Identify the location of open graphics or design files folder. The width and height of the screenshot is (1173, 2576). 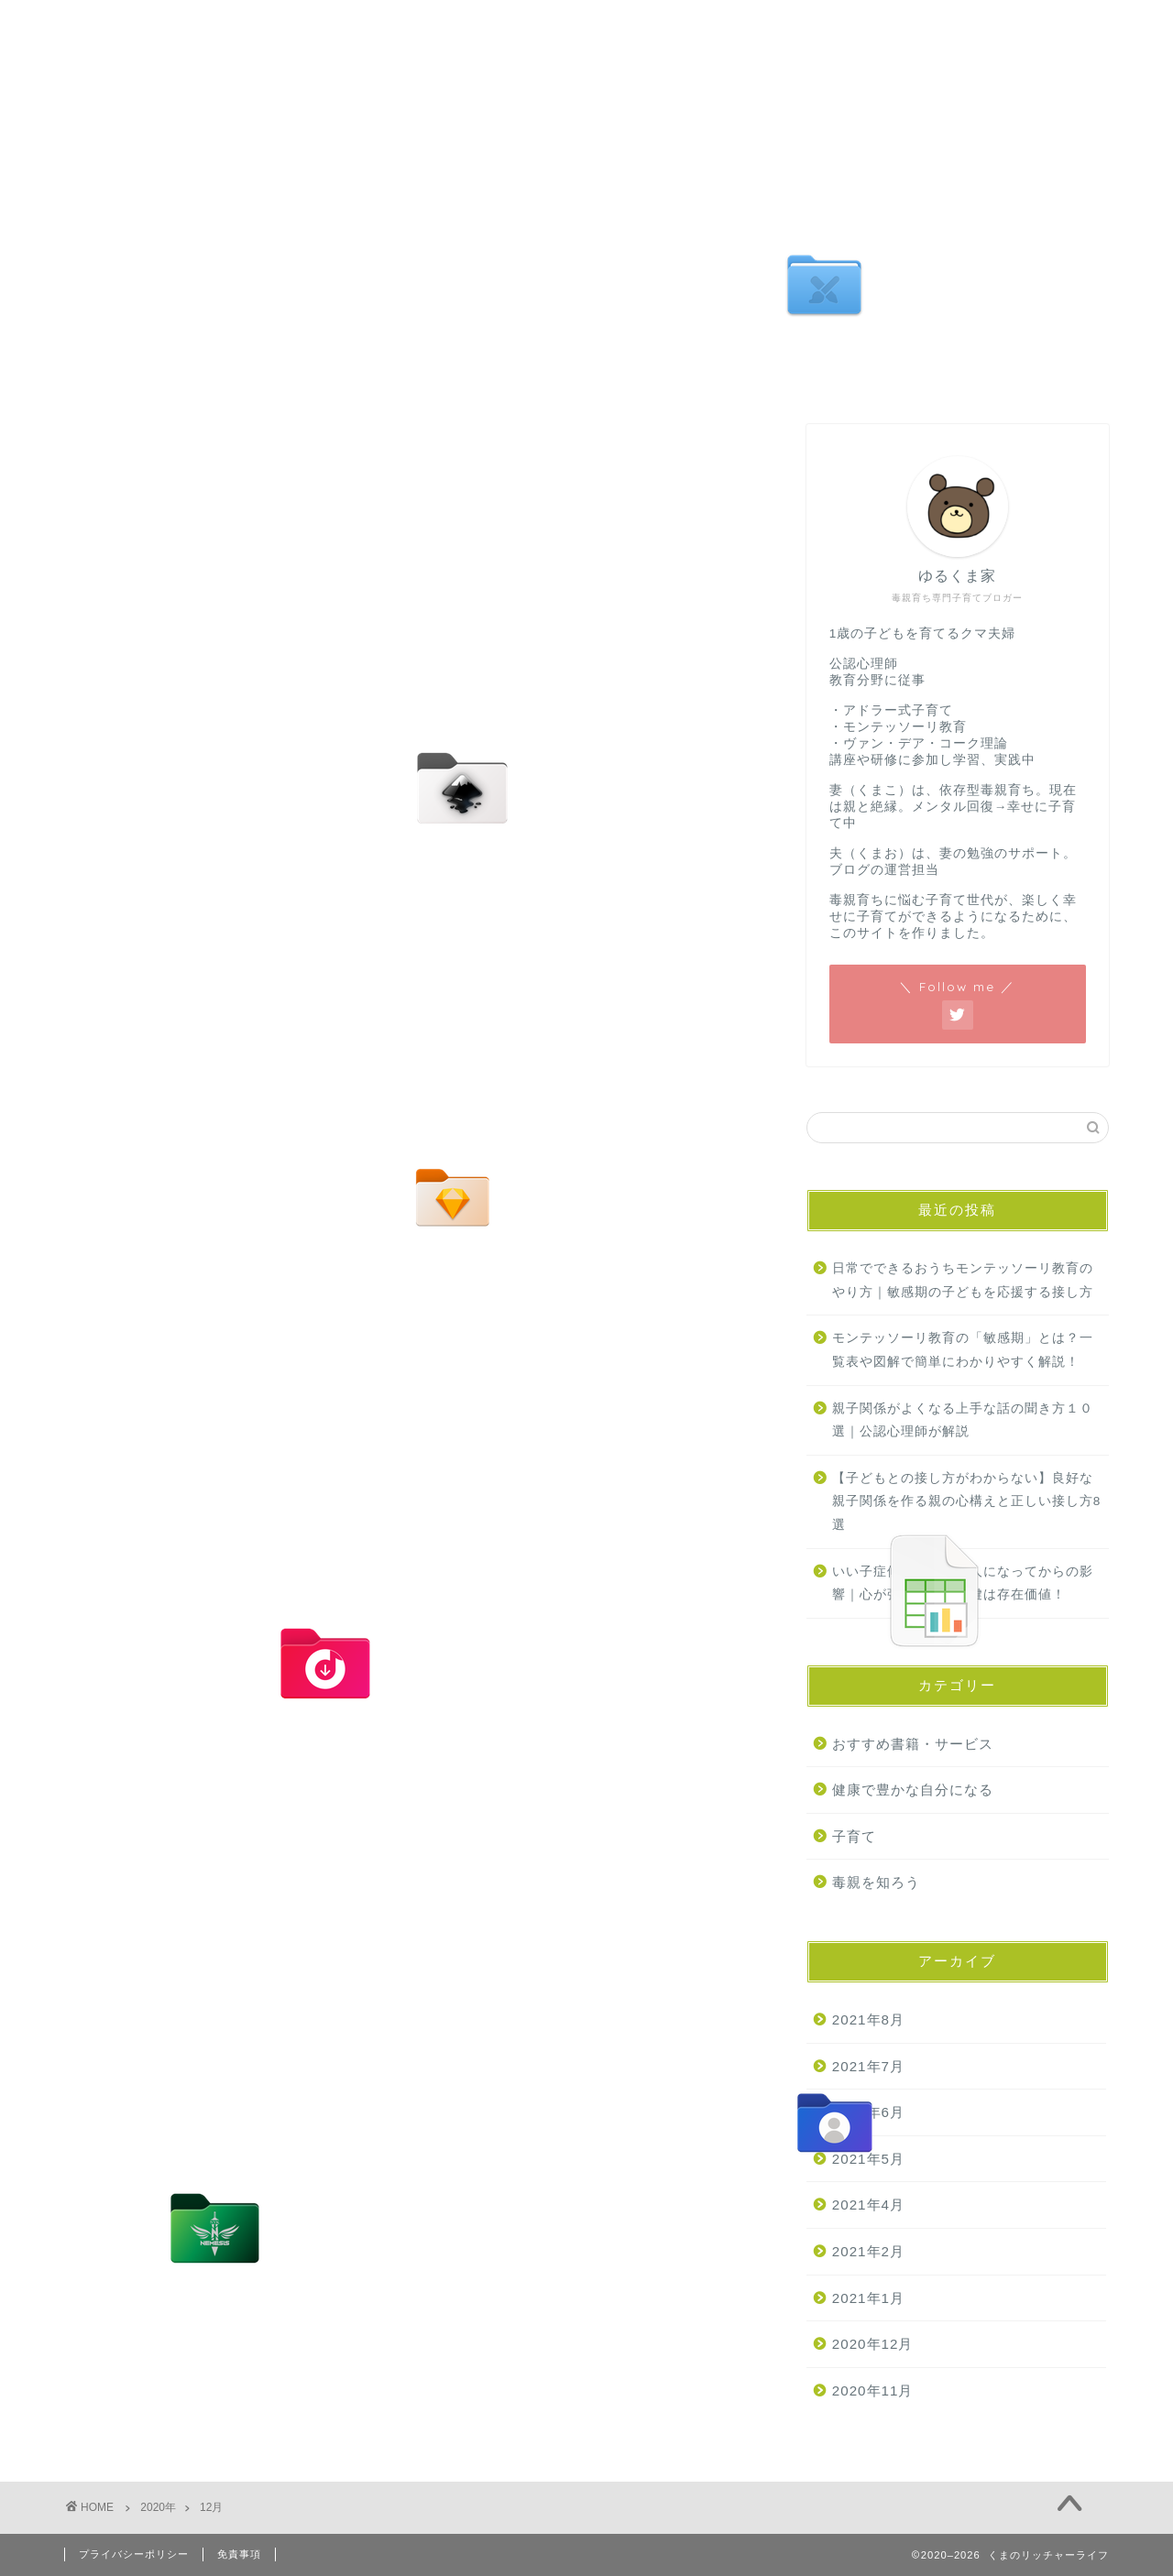
(824, 284).